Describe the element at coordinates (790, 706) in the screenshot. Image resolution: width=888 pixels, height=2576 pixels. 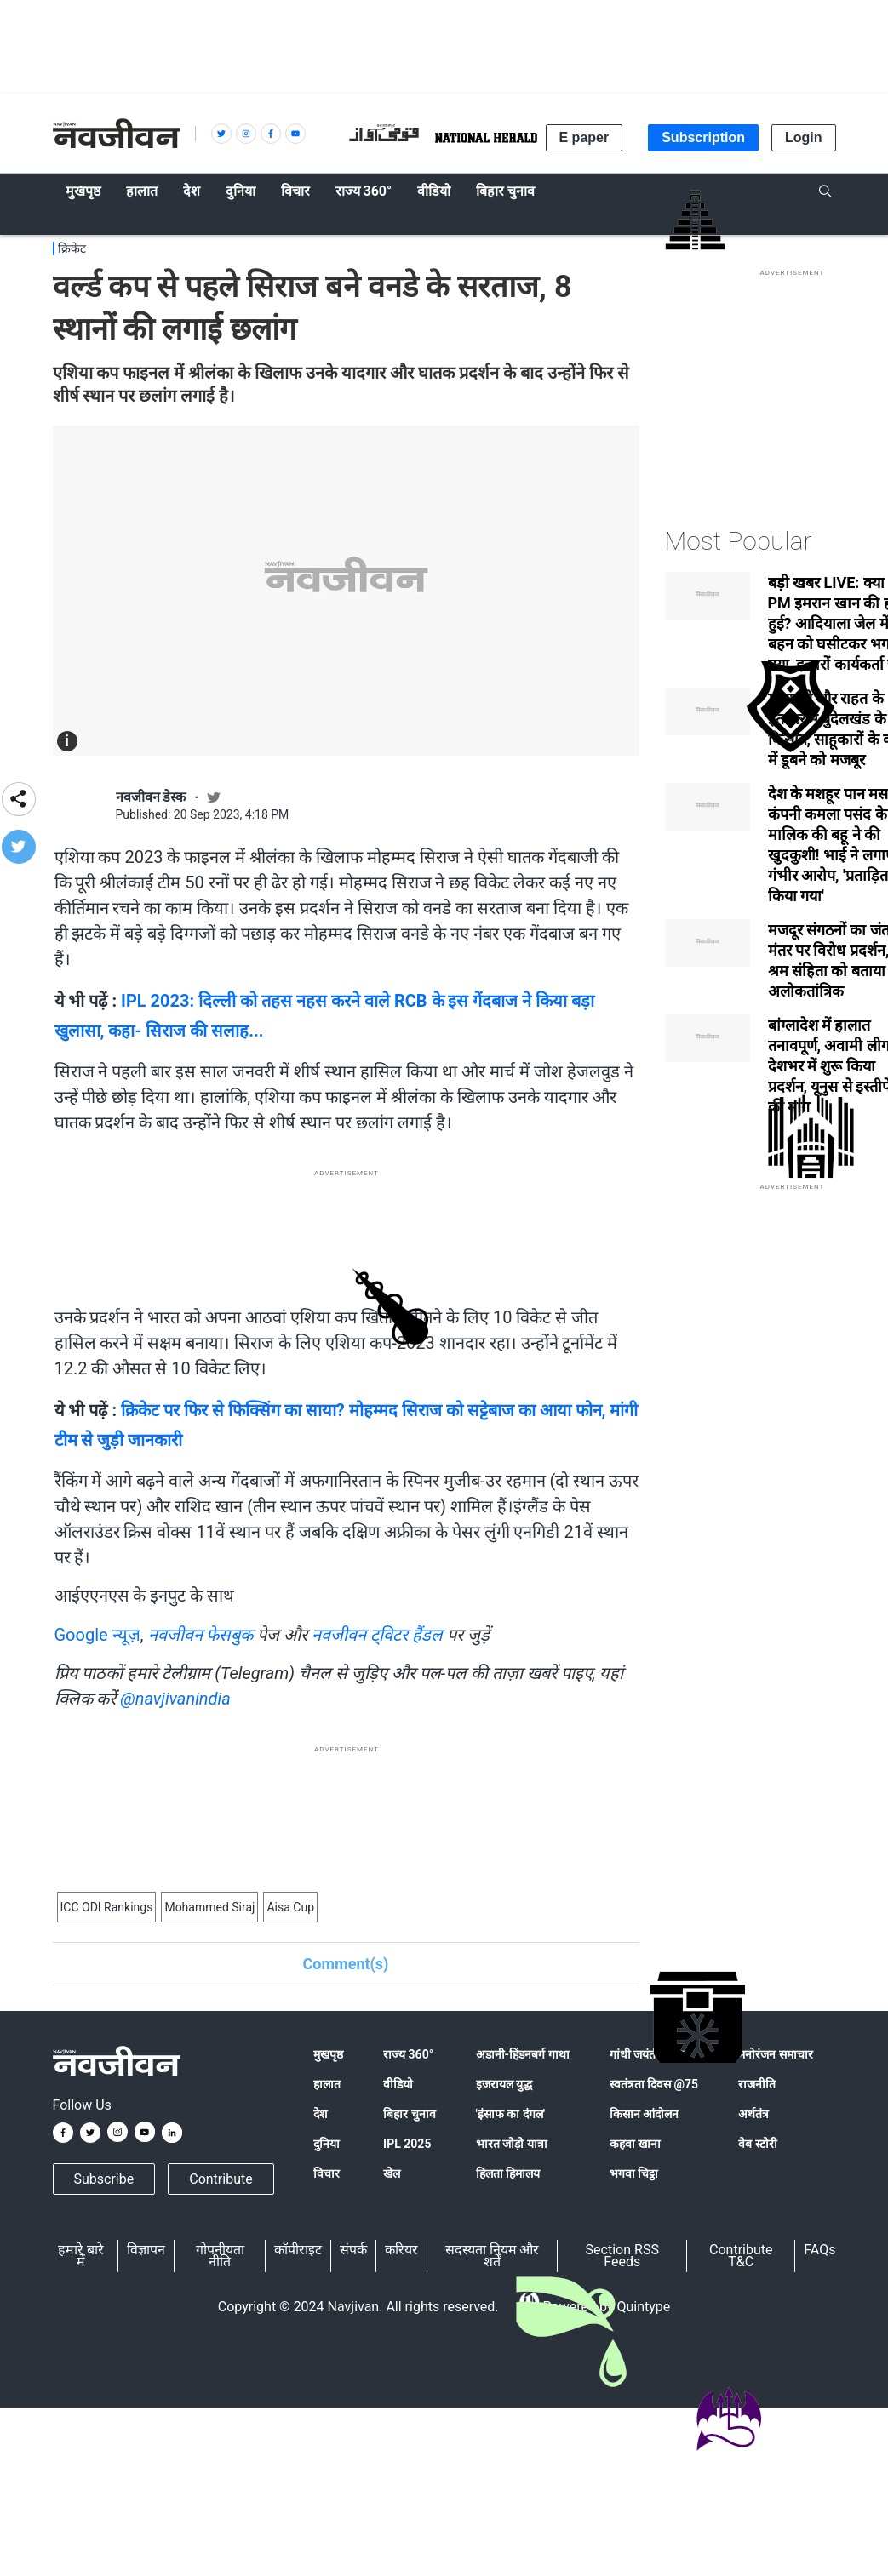
I see `activate dragon shield defense ability` at that location.